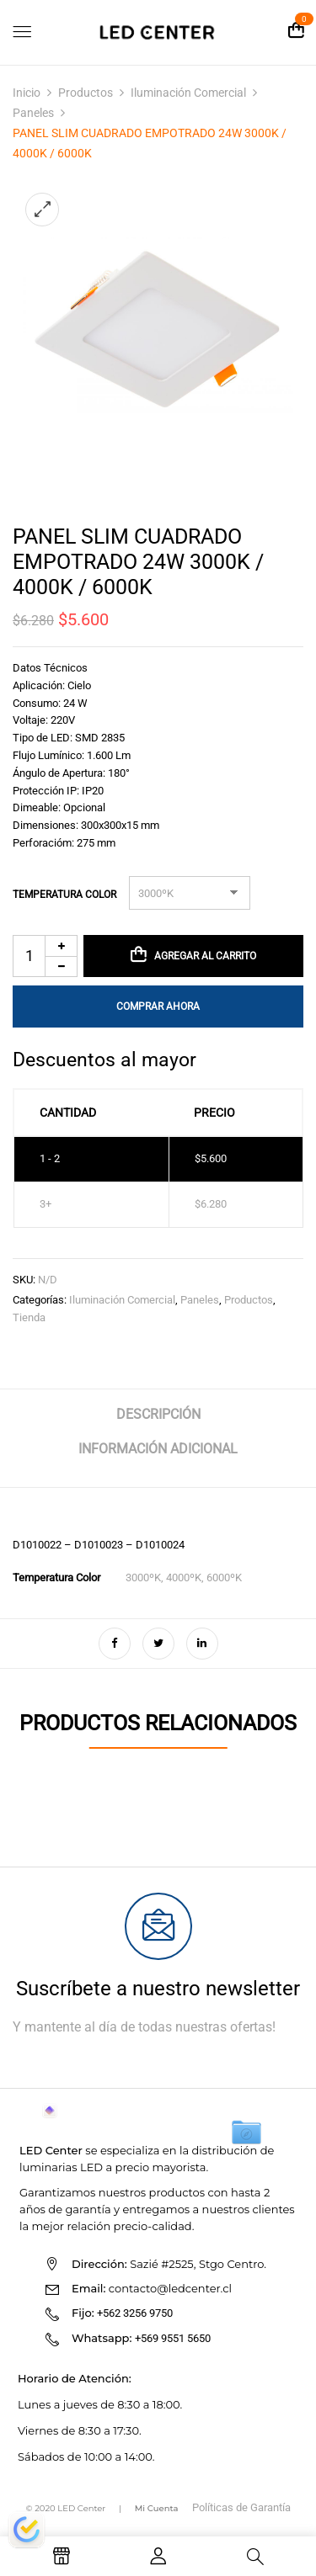 This screenshot has height=2576, width=316. Describe the element at coordinates (246, 2132) in the screenshot. I see `open web browser bookmarks folder` at that location.